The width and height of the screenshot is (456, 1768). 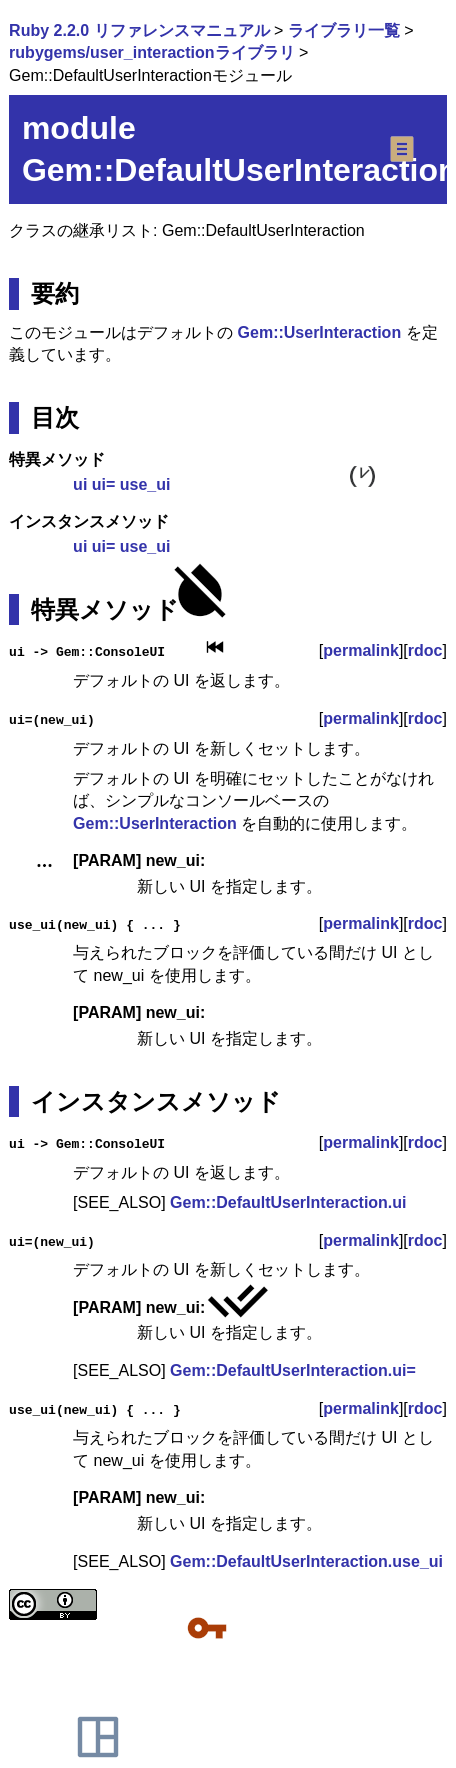 What do you see at coordinates (215, 647) in the screenshot?
I see `skip to the beginning of the track` at bounding box center [215, 647].